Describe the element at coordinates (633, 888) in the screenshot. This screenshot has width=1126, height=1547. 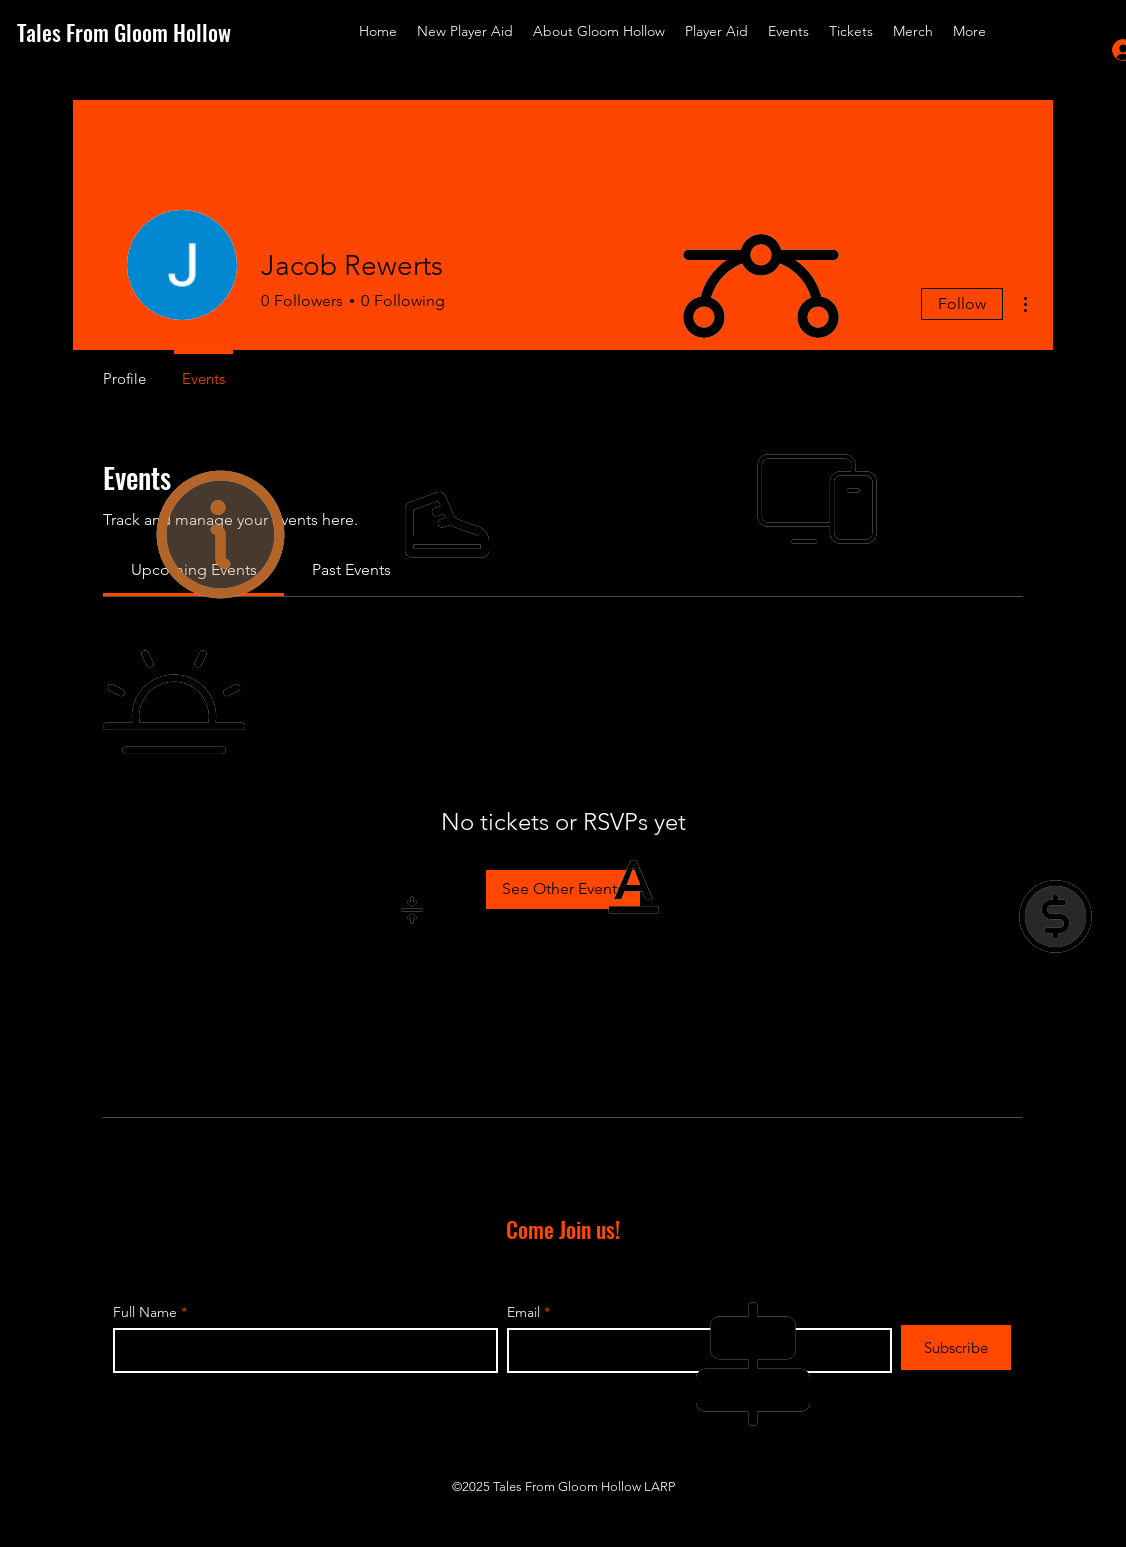
I see `format or style text` at that location.